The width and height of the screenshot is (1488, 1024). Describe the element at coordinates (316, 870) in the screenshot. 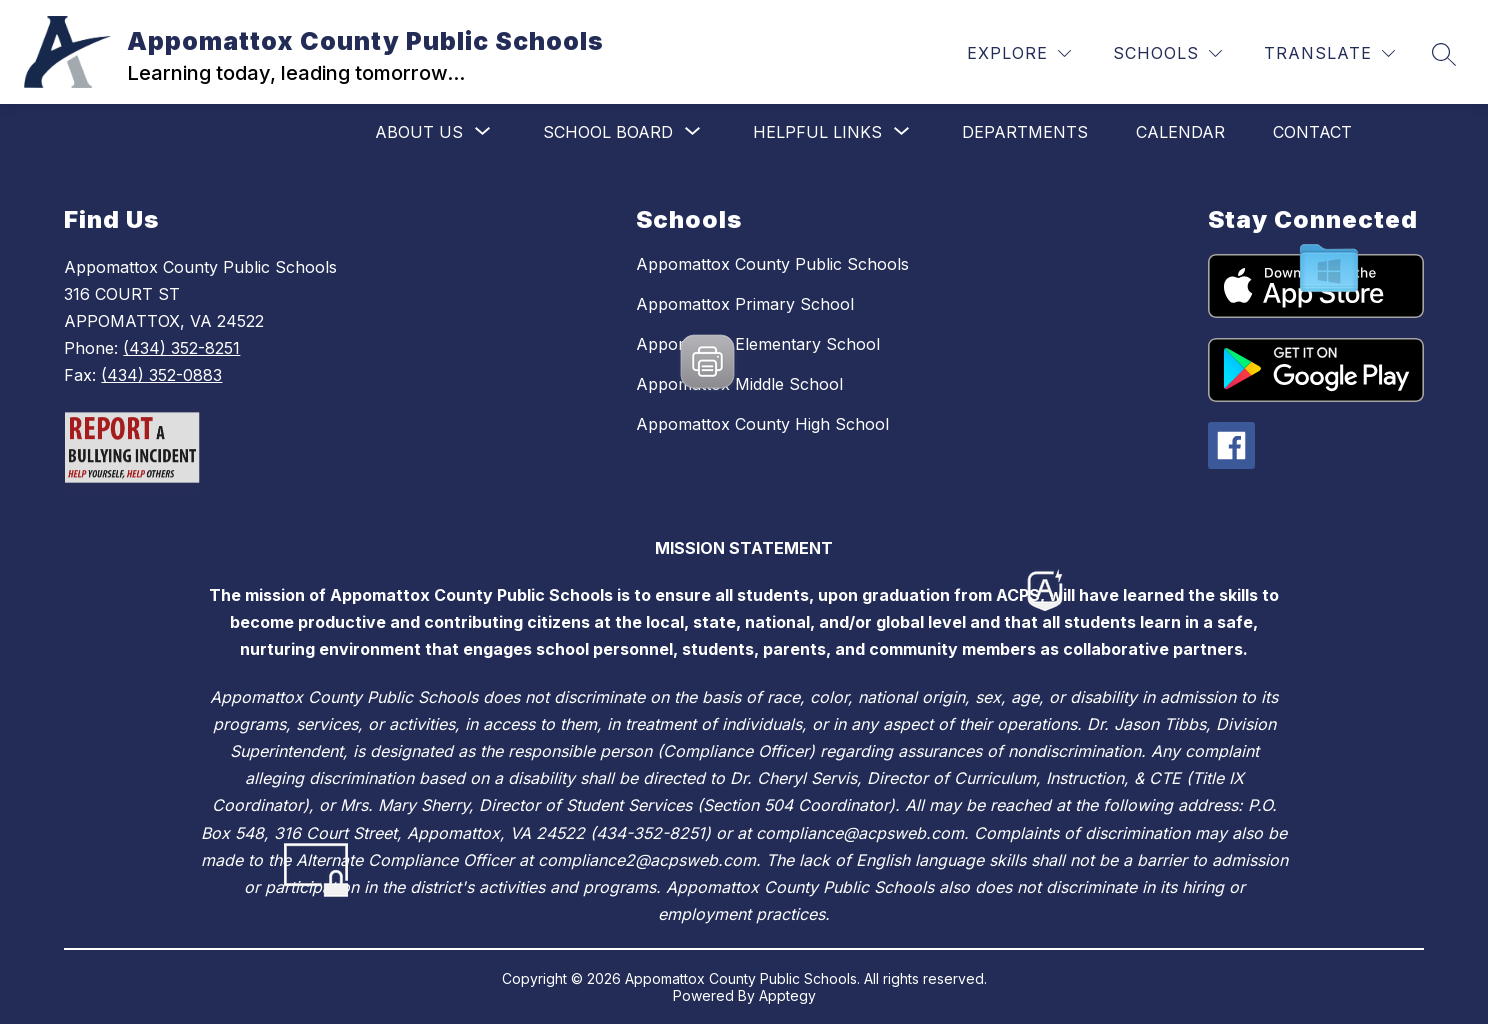

I see `screen rotation is locked to landscape mode` at that location.